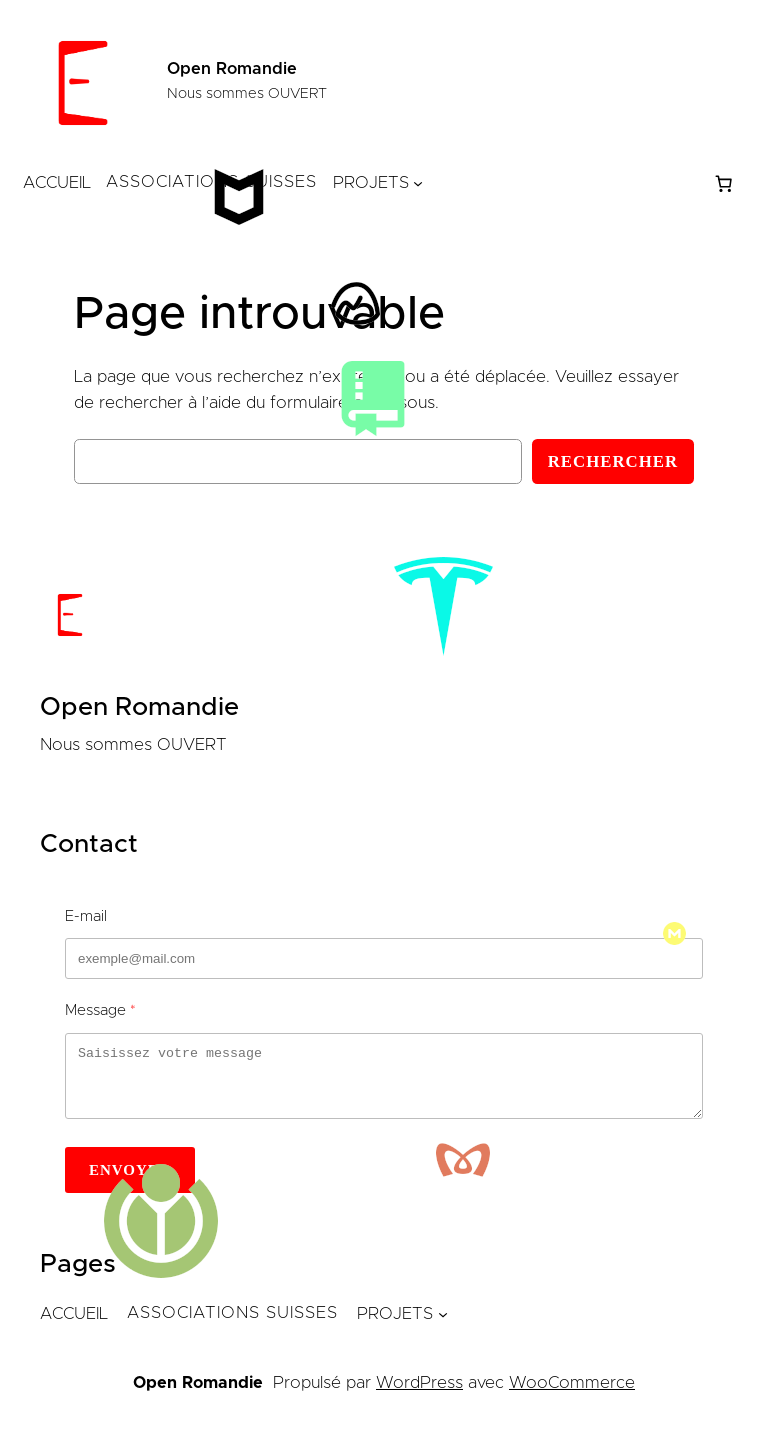 Image resolution: width=768 pixels, height=1448 pixels. I want to click on mcafee antivirus software logo, so click(239, 197).